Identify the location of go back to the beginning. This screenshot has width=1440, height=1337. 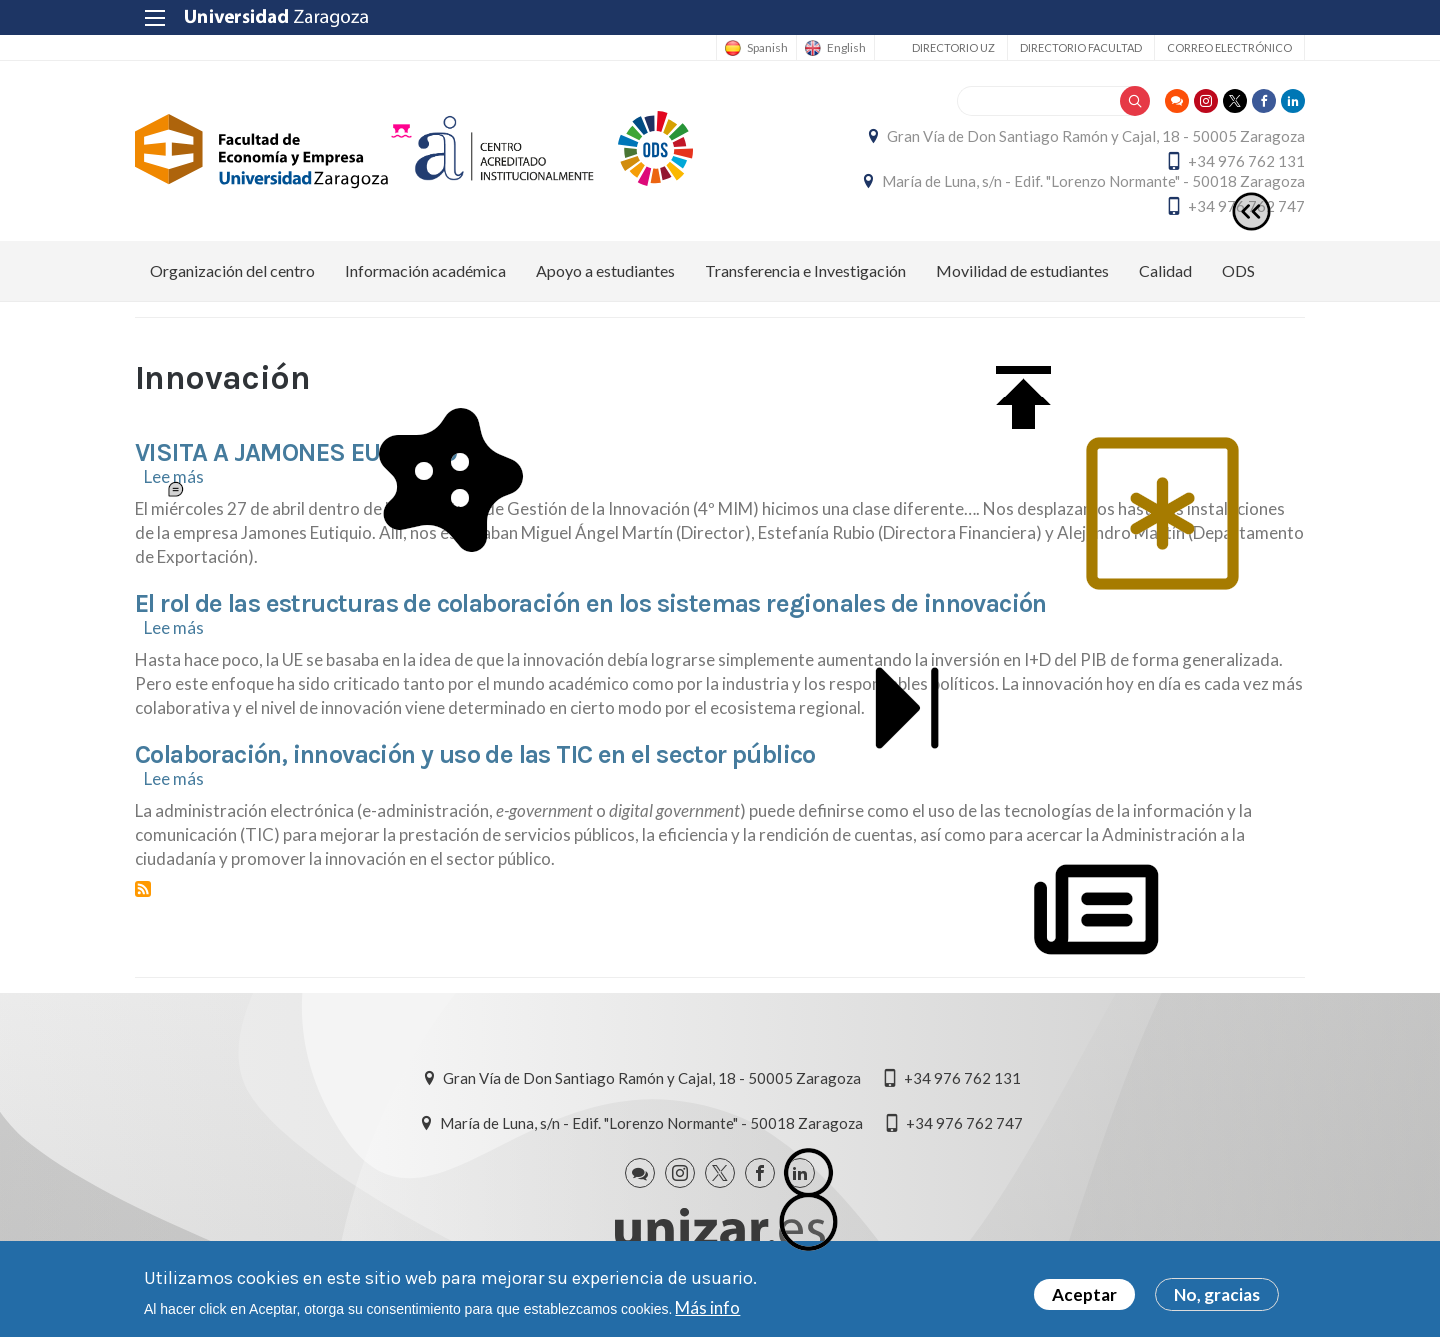
(1251, 211).